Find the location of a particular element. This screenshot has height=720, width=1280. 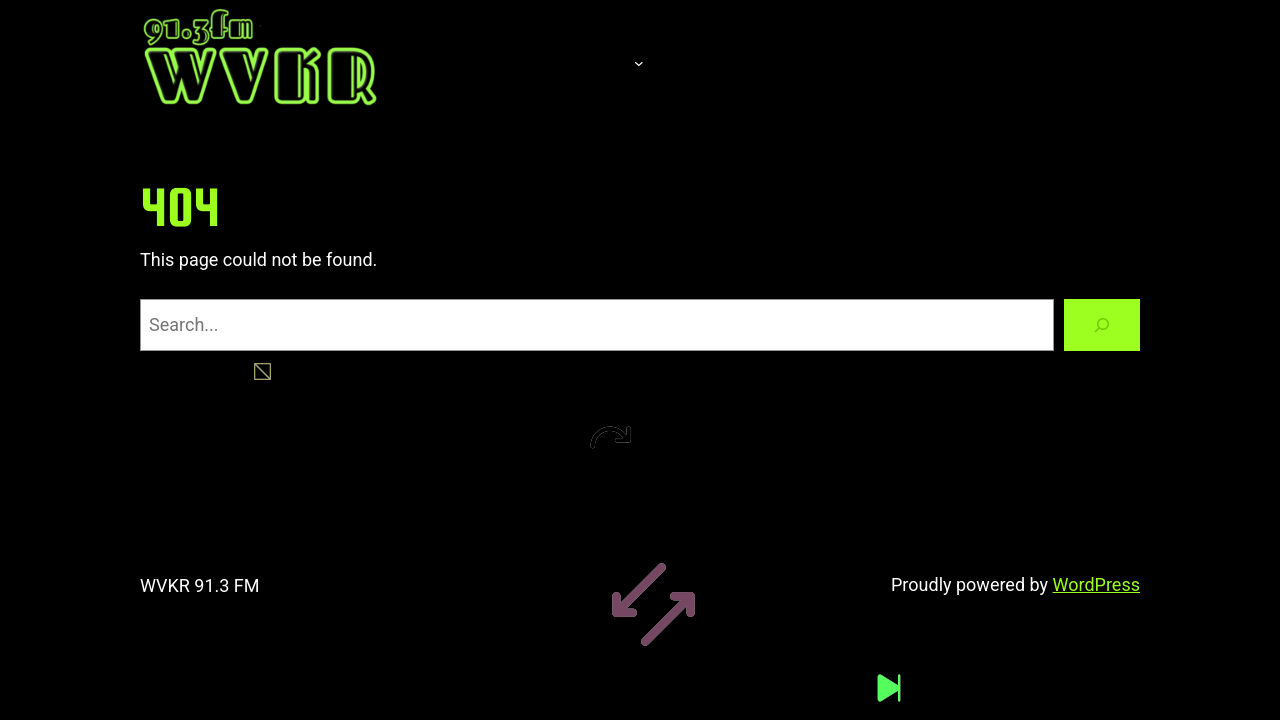

placeholder for missing or unavailable image content is located at coordinates (262, 371).